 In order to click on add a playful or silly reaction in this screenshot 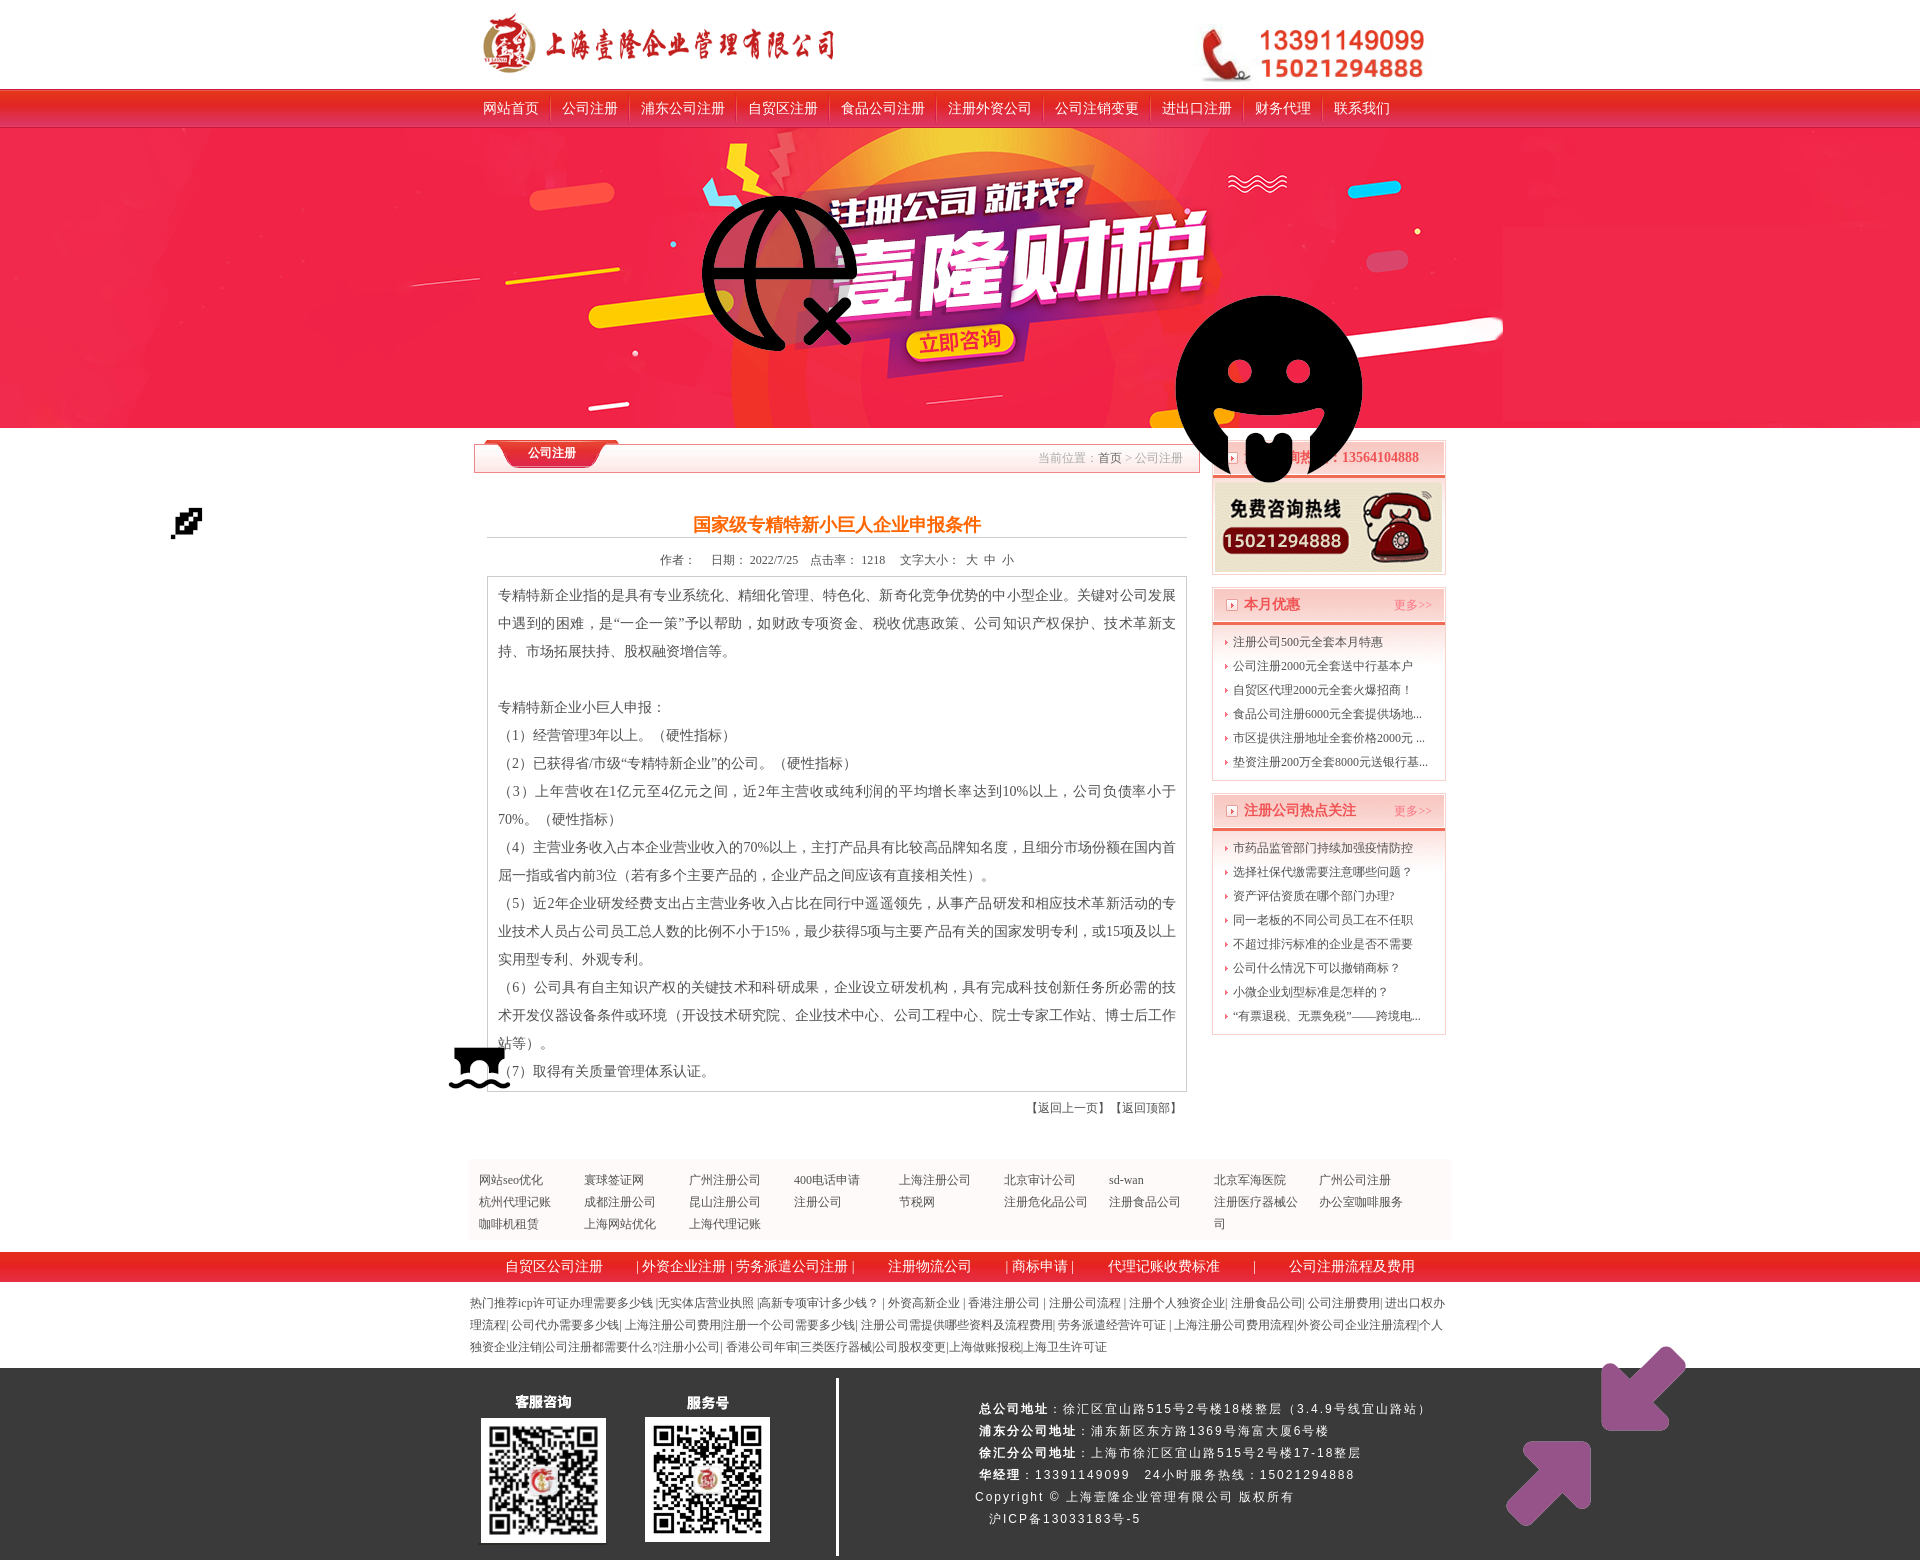, I will do `click(1269, 389)`.